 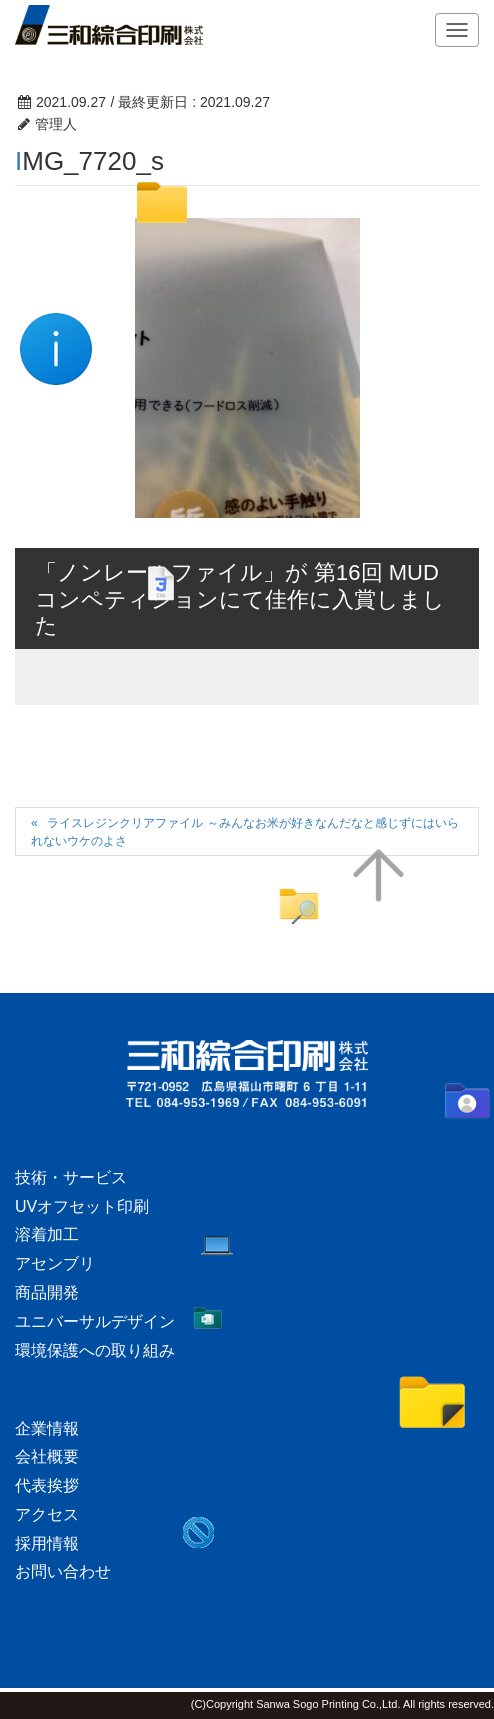 I want to click on open user profile folder, so click(x=467, y=1102).